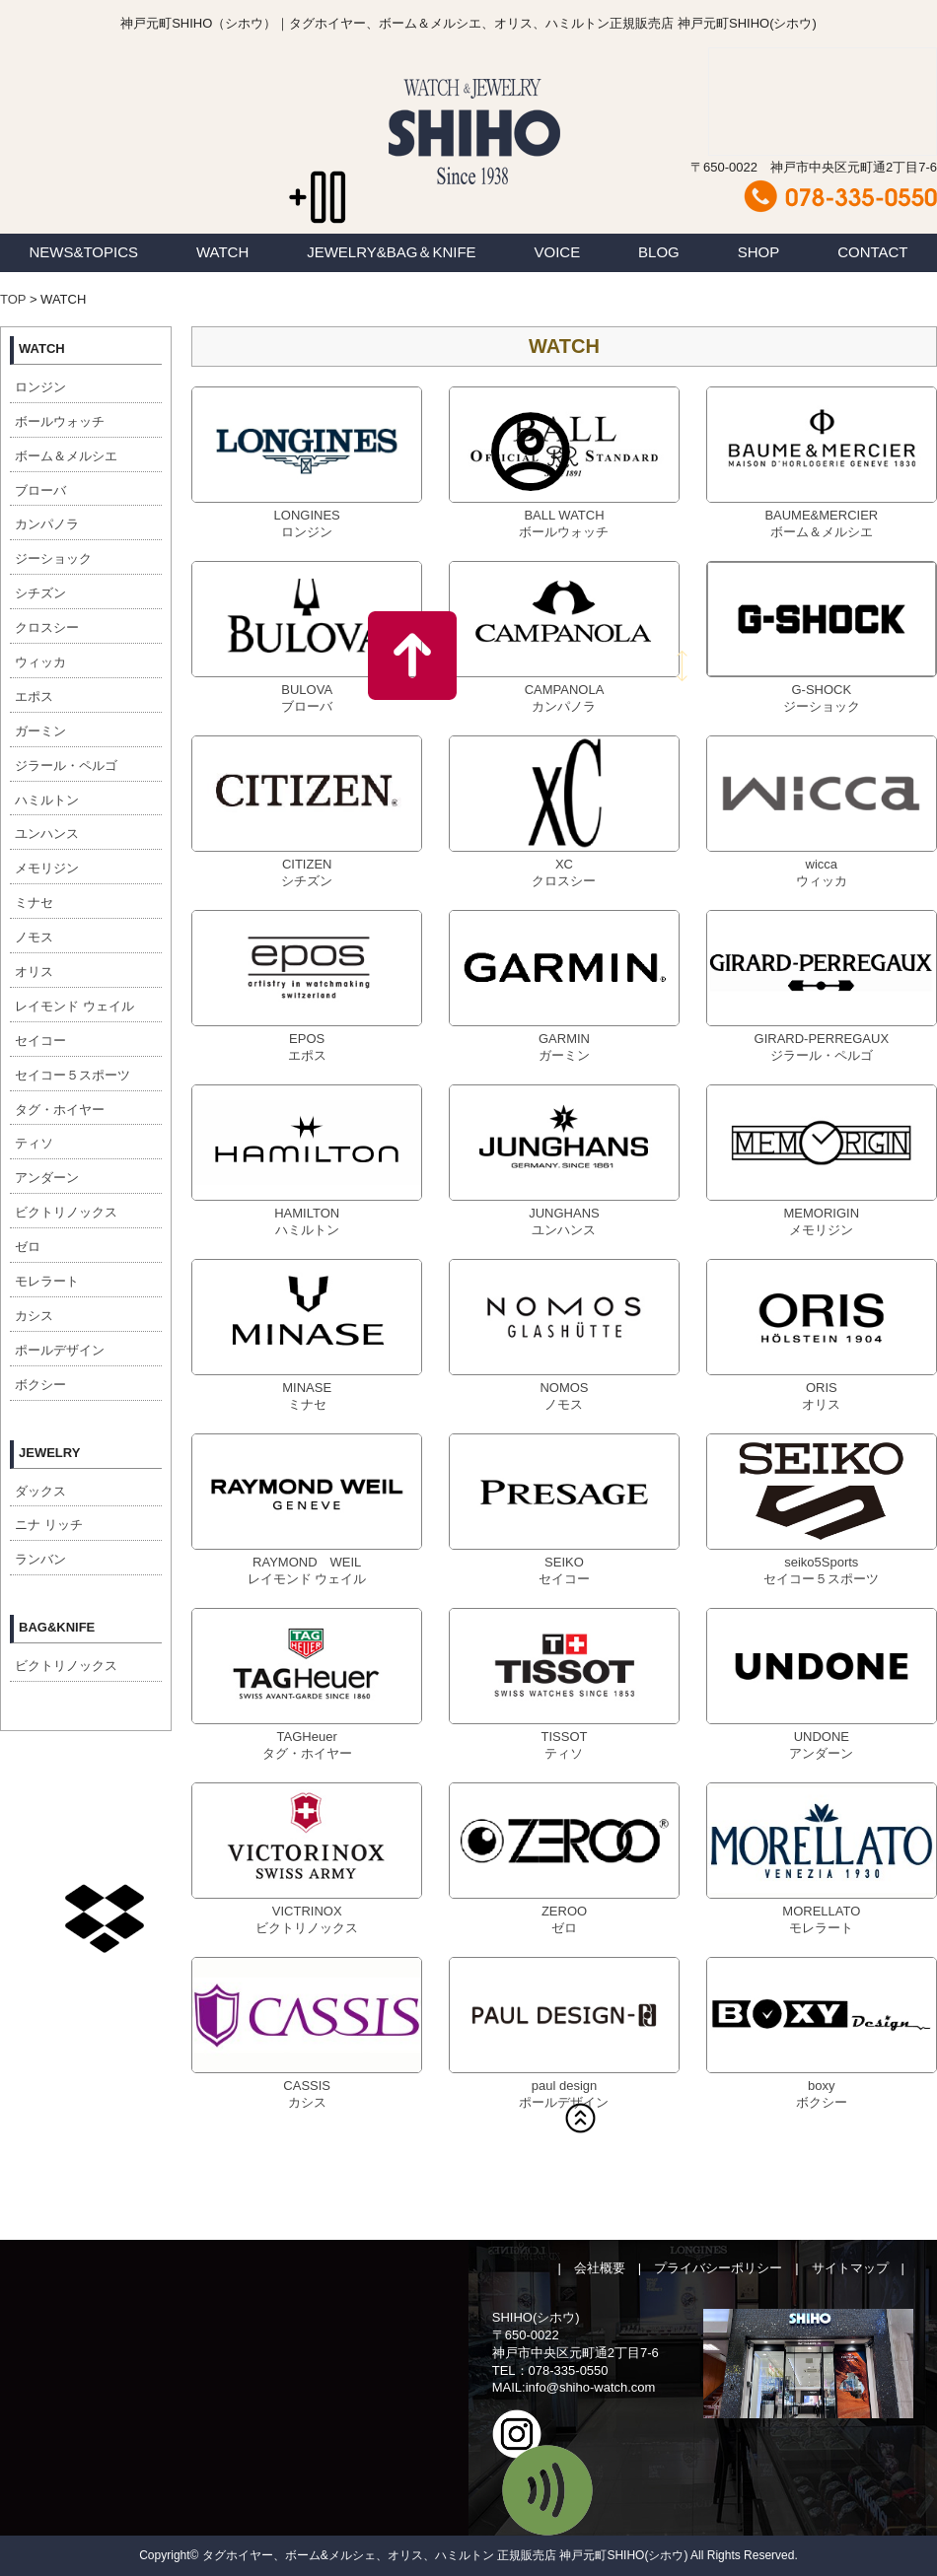  What do you see at coordinates (531, 452) in the screenshot?
I see `access your profile or account settings` at bounding box center [531, 452].